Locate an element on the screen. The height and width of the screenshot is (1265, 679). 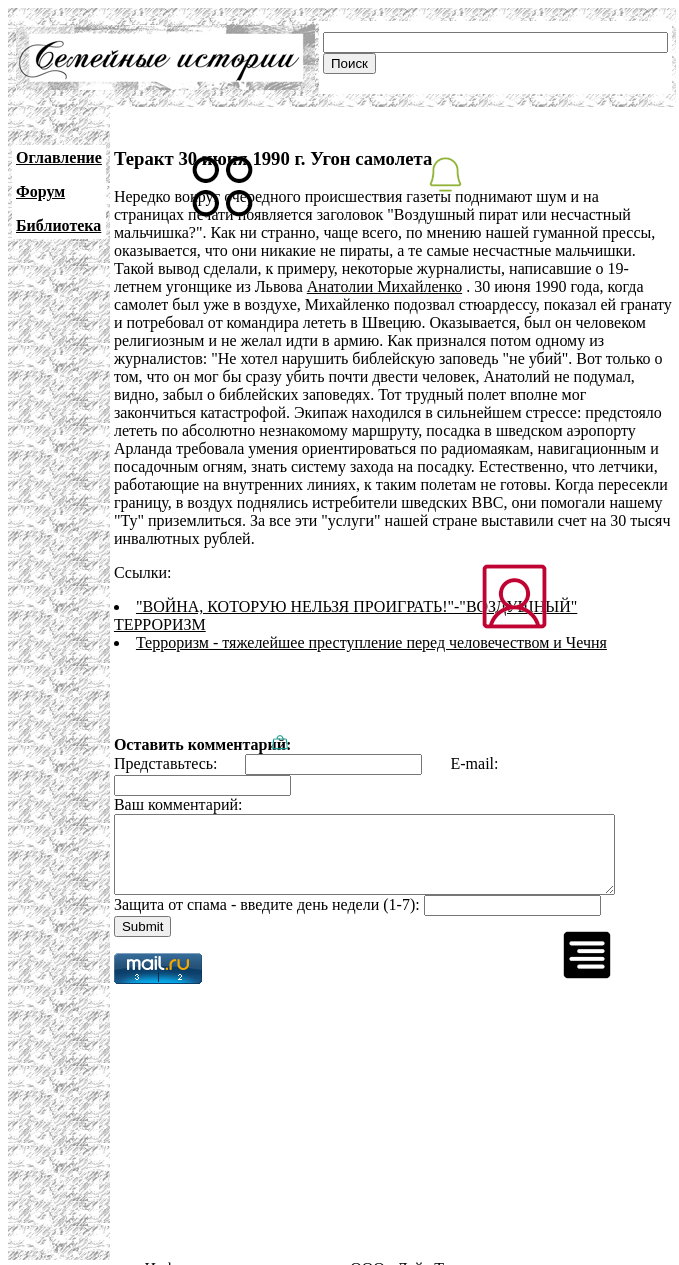
view notifications is located at coordinates (445, 174).